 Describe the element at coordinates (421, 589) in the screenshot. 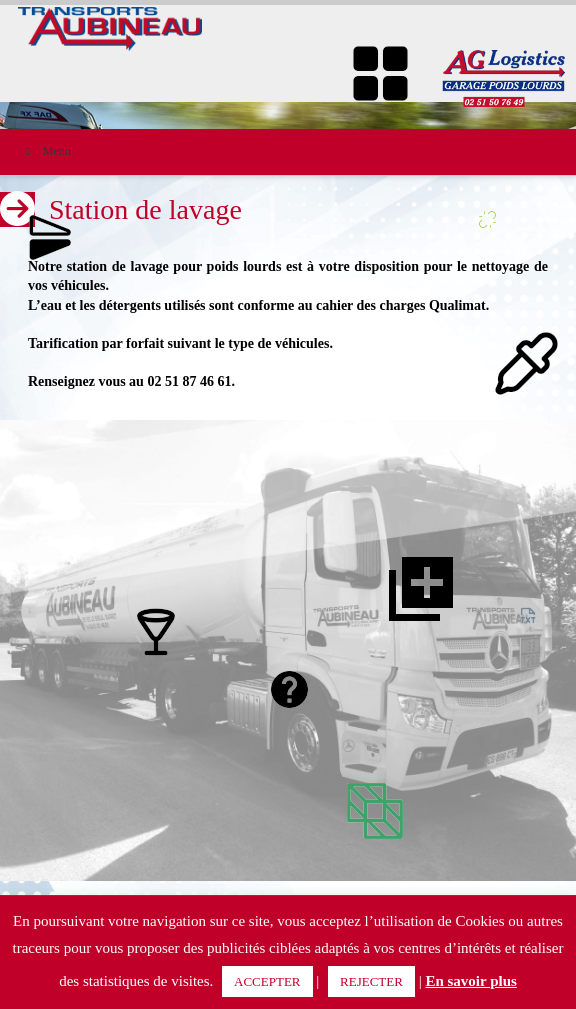

I see `add item to your library` at that location.